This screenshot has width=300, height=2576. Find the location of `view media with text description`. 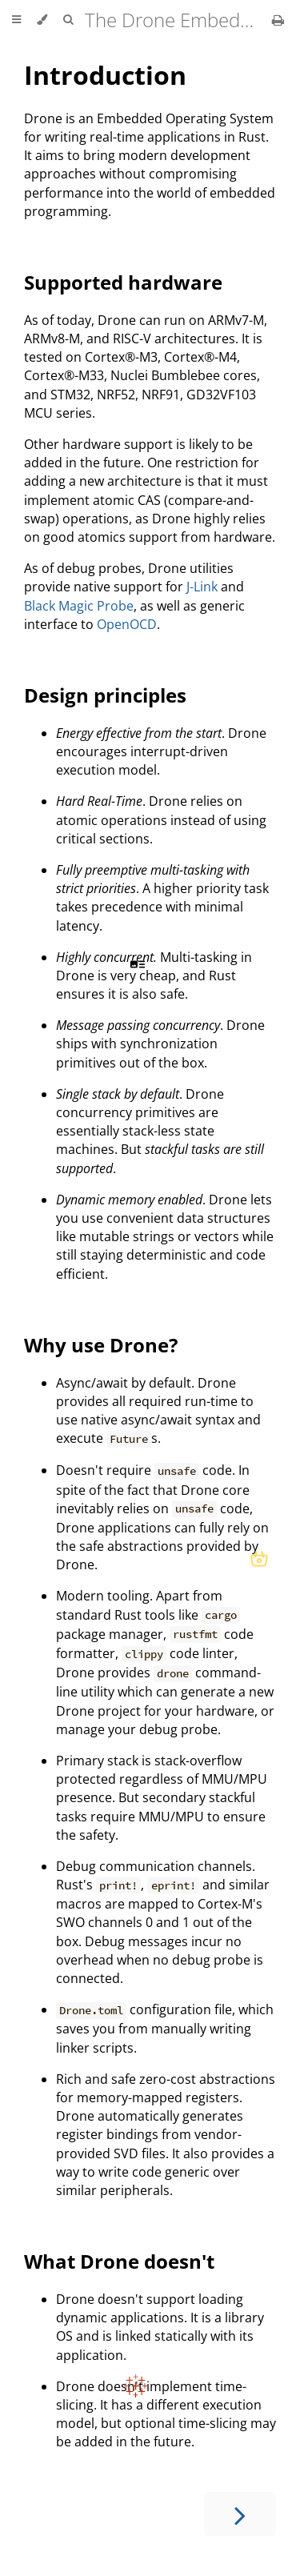

view media with text description is located at coordinates (138, 964).